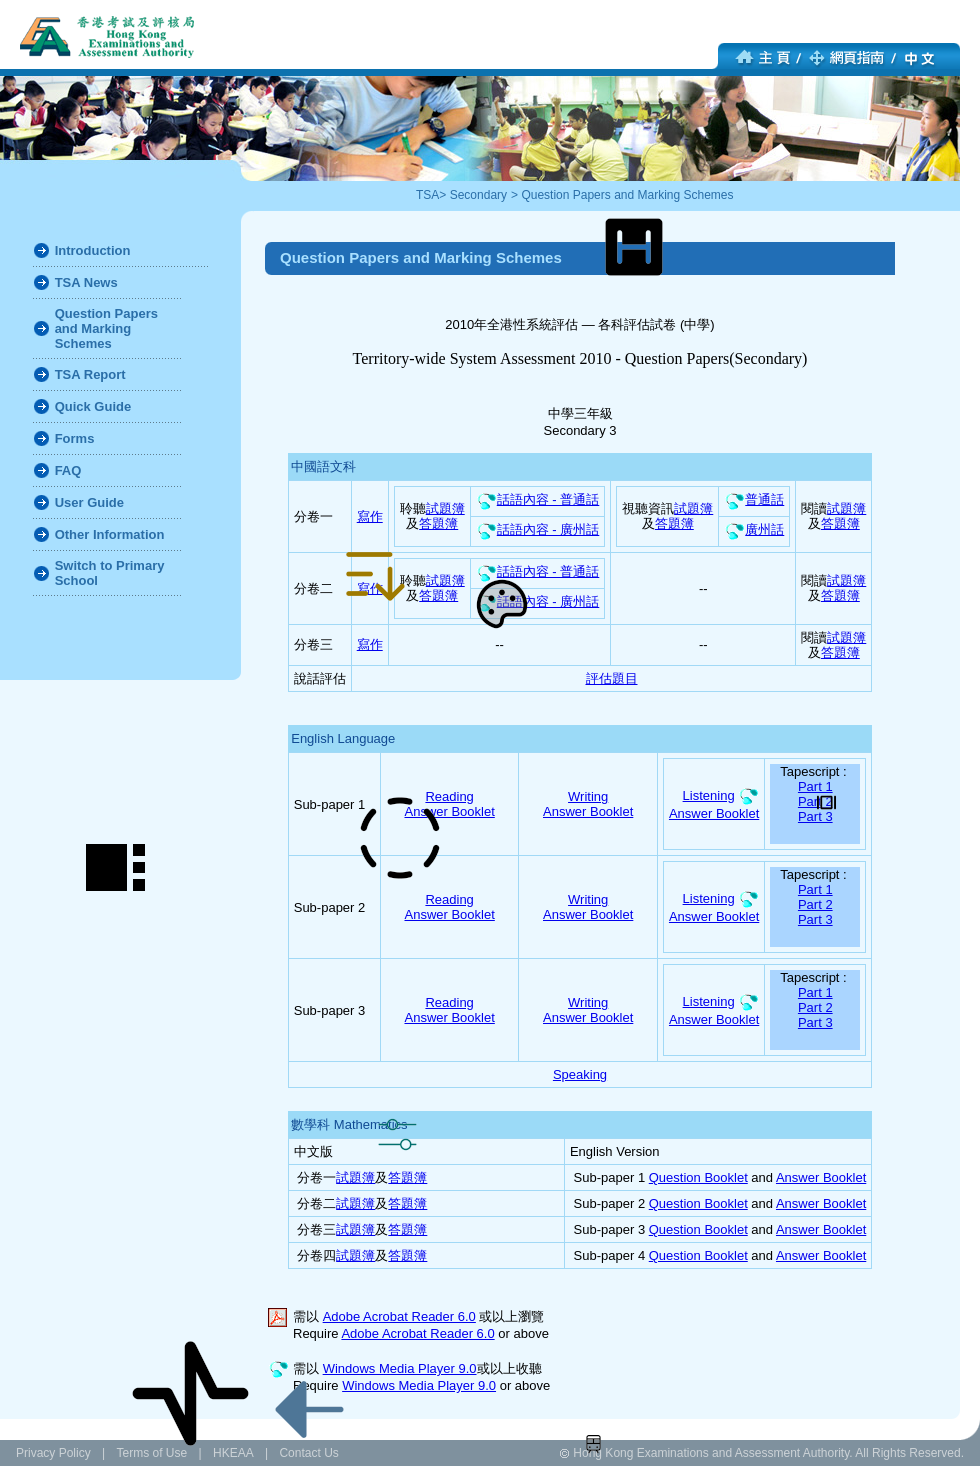 The width and height of the screenshot is (980, 1466). What do you see at coordinates (373, 574) in the screenshot?
I see `sort items in ascending order` at bounding box center [373, 574].